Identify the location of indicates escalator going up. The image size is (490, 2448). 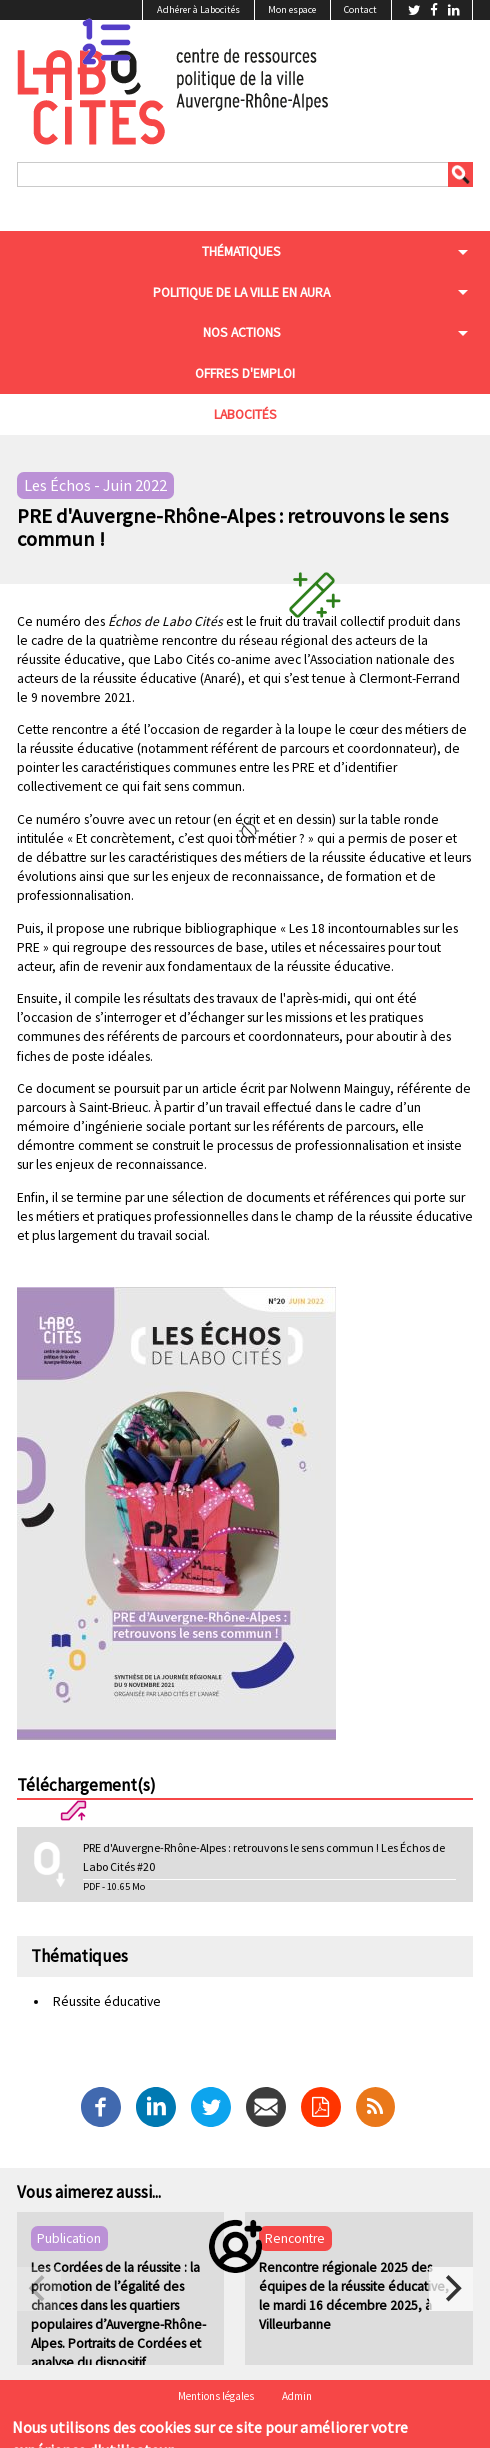
(73, 1810).